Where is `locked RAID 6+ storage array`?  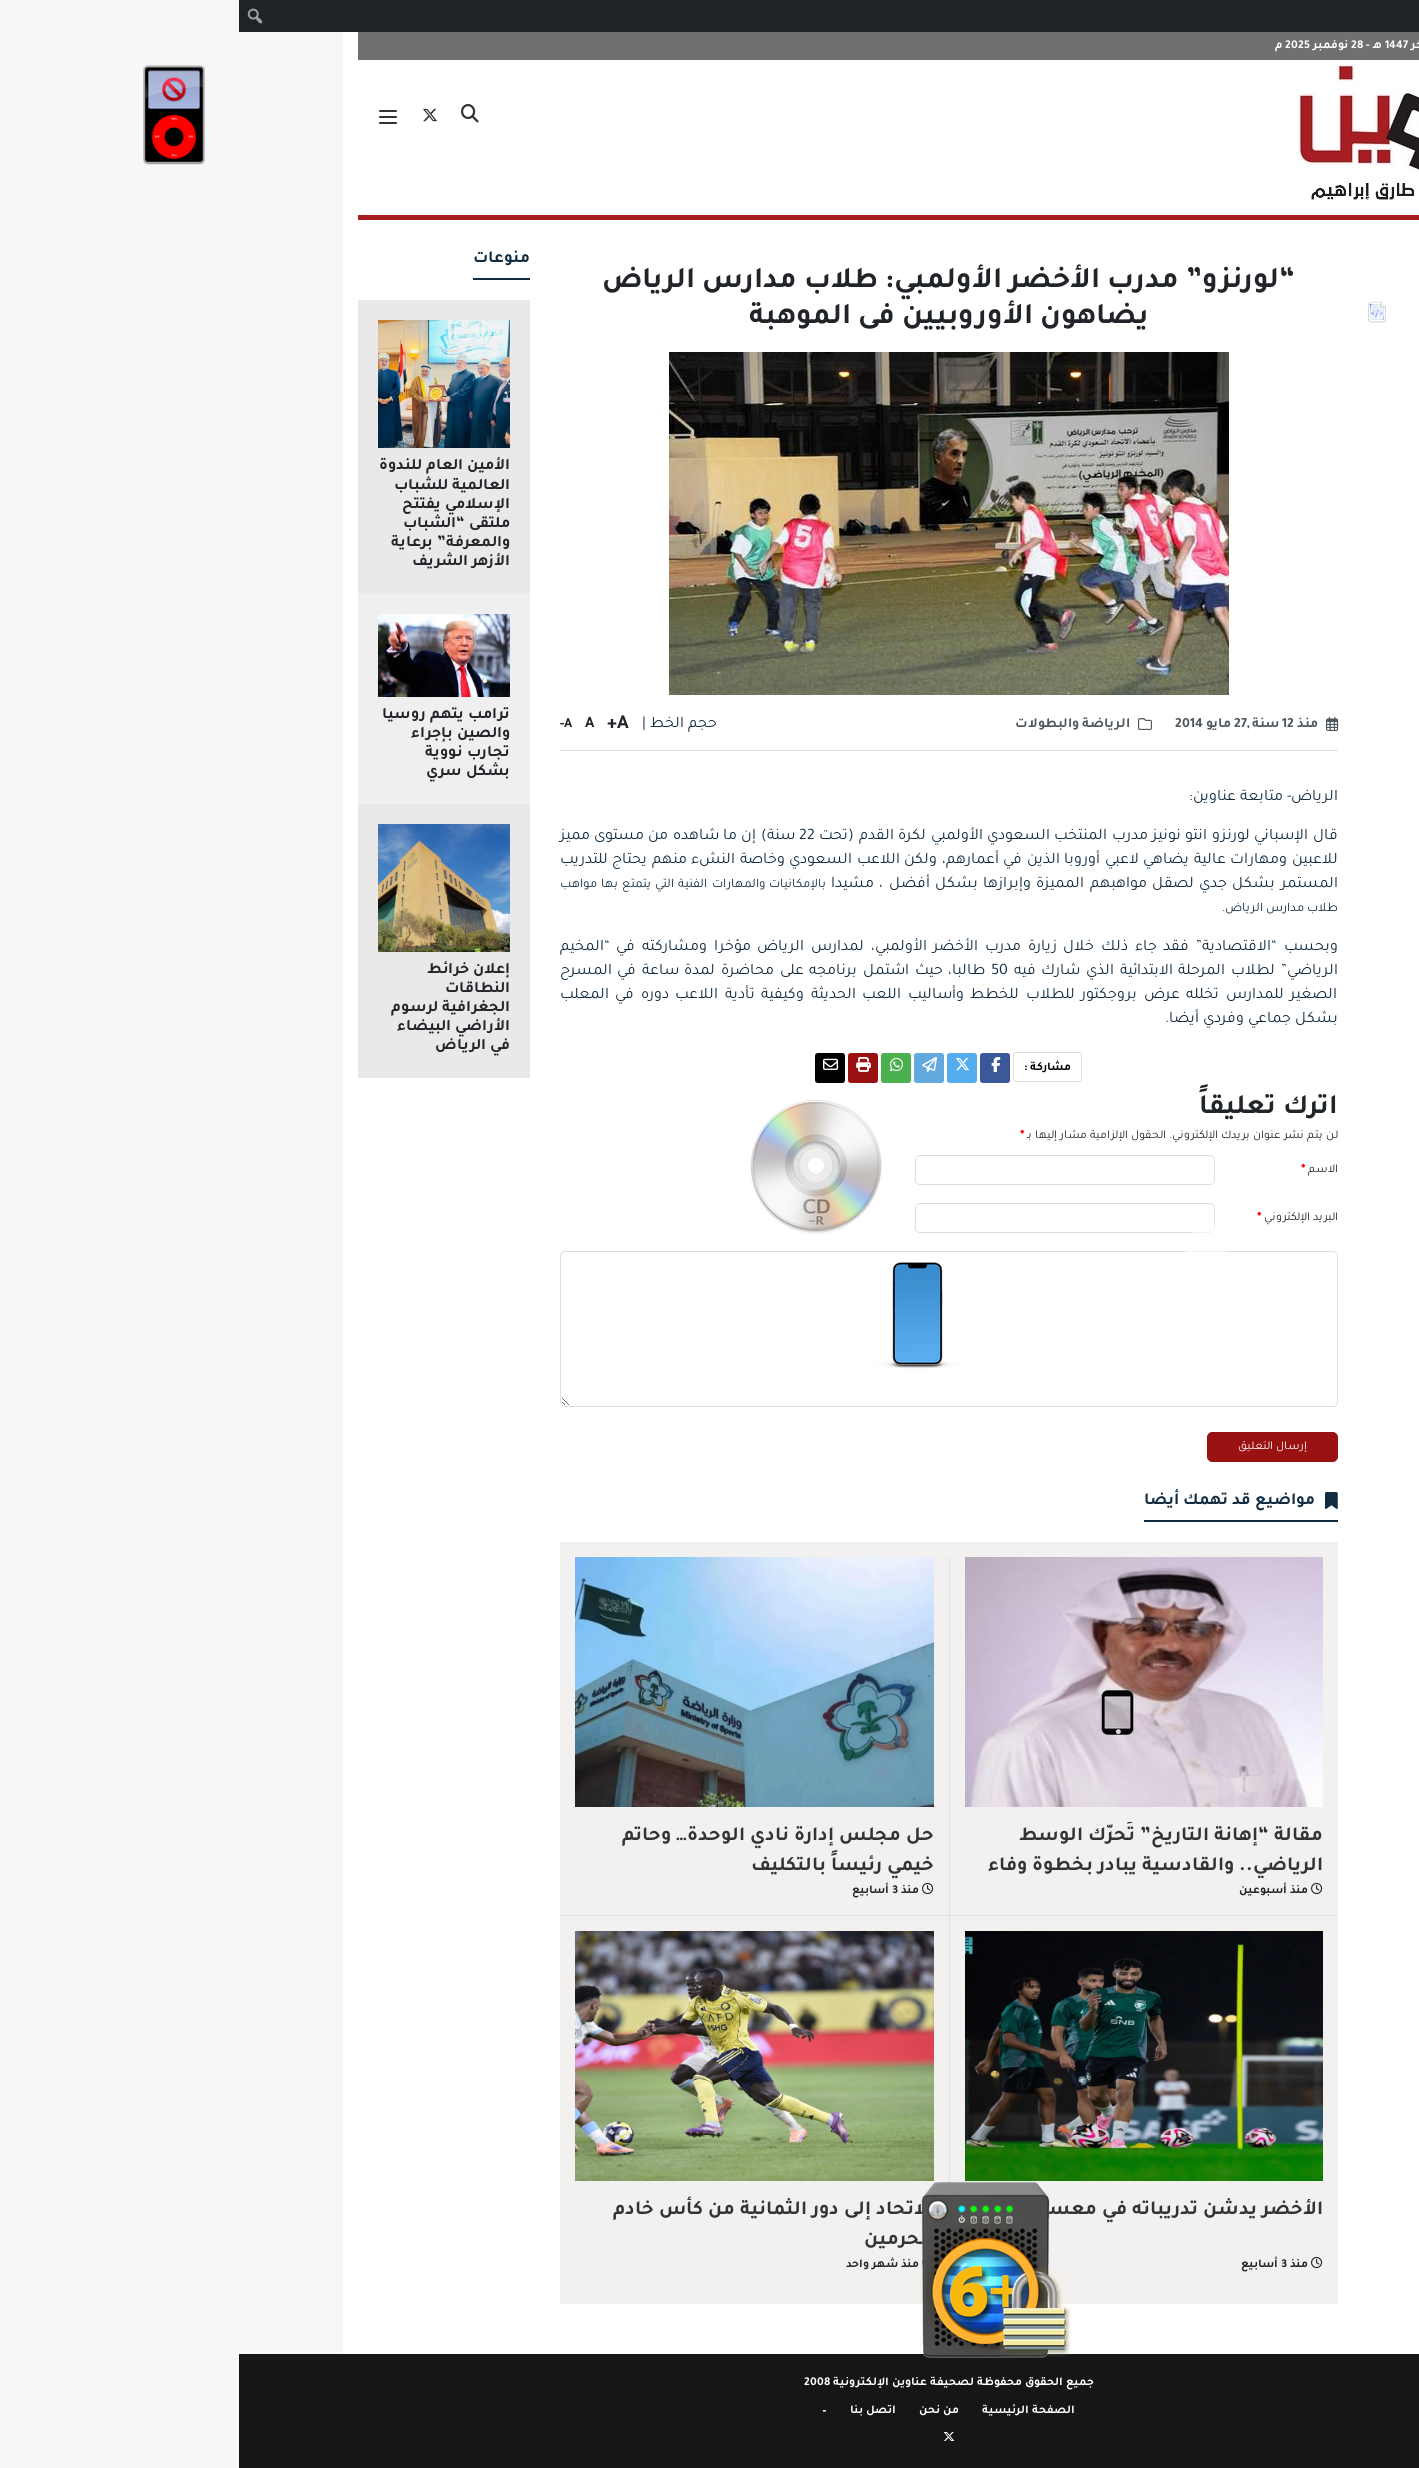
locked RAID 6+ storage array is located at coordinates (985, 2269).